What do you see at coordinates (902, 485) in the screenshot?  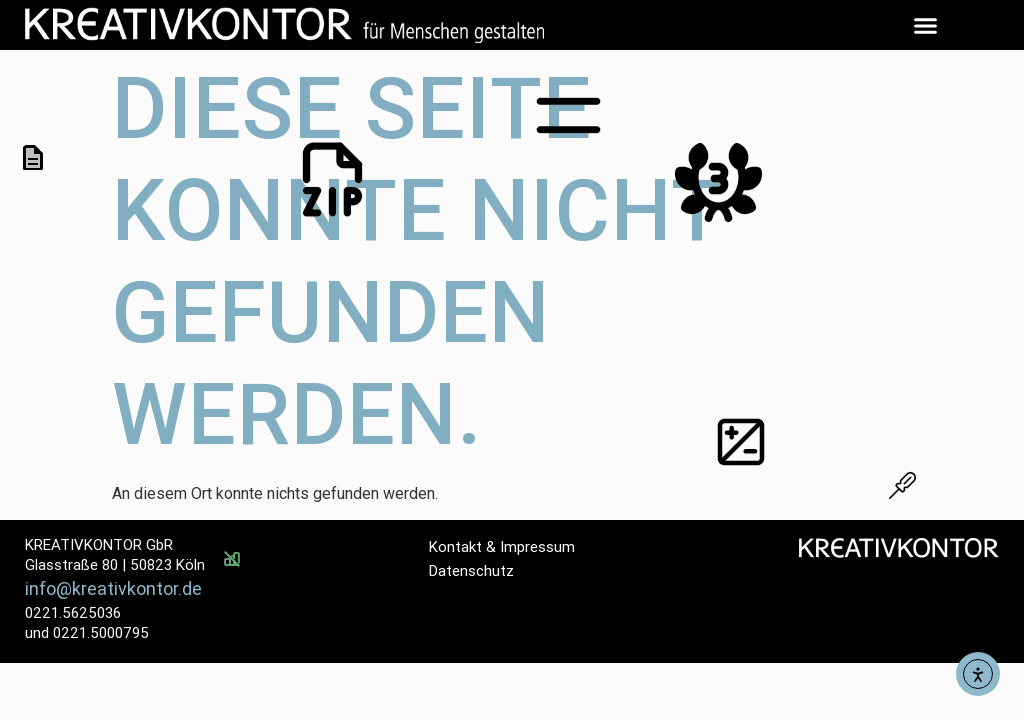 I see `access settings or configuration options` at bounding box center [902, 485].